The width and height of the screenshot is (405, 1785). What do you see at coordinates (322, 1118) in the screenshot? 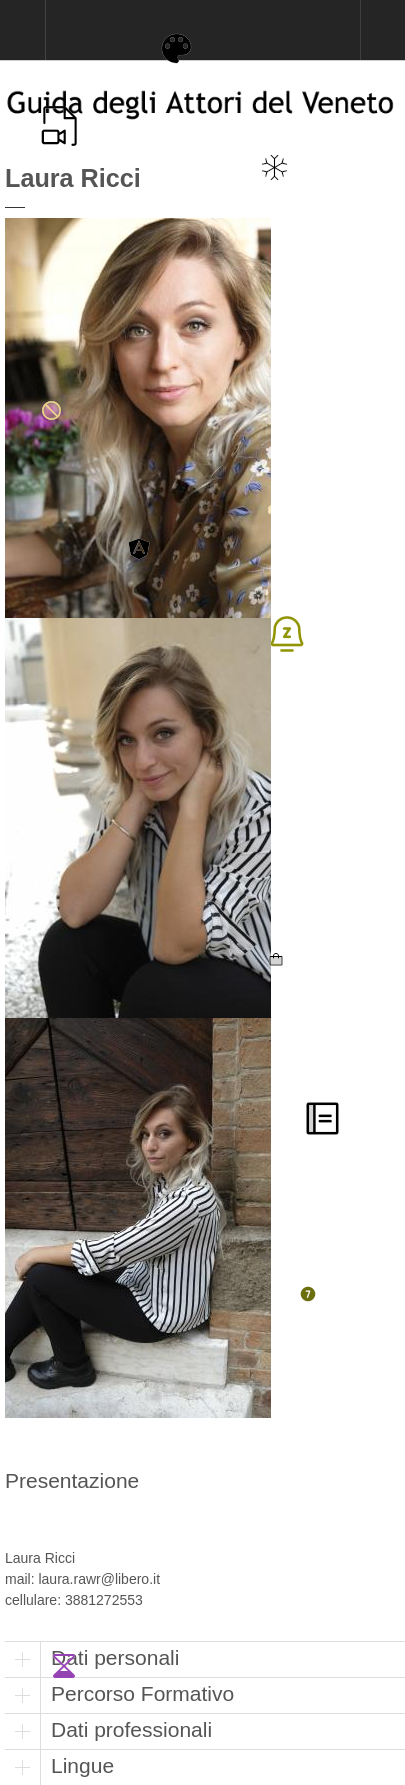
I see `open your notebook or notes` at bounding box center [322, 1118].